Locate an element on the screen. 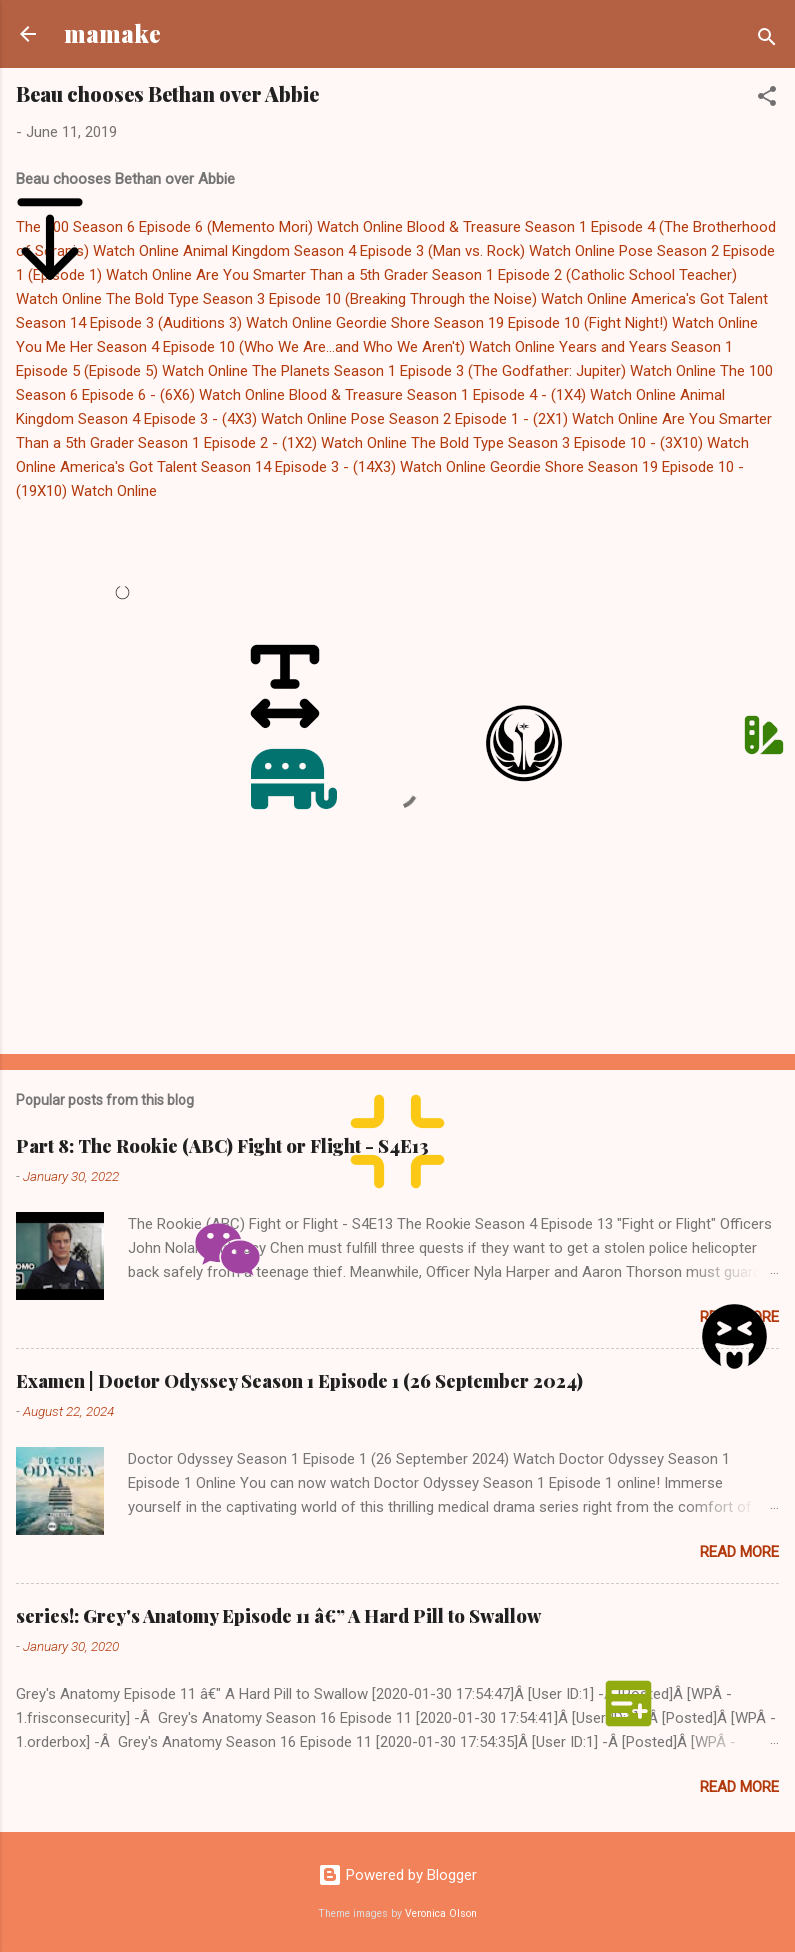  open color palette or theme options is located at coordinates (764, 735).